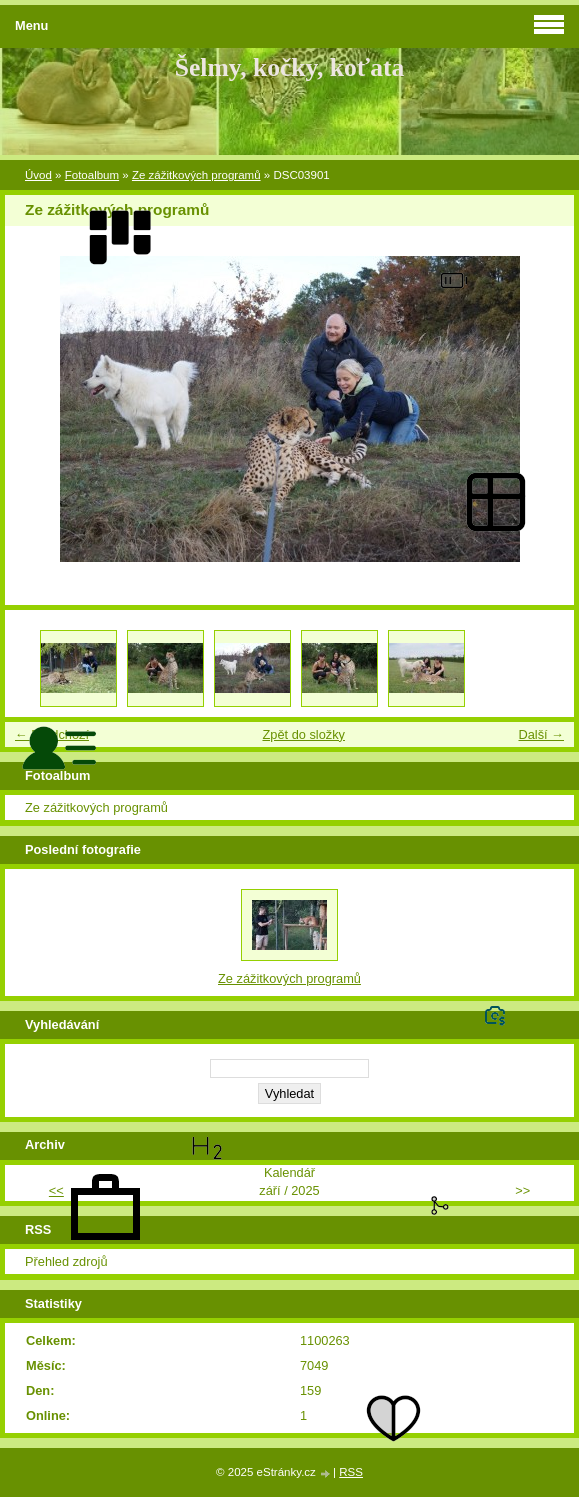 This screenshot has height=1497, width=579. I want to click on purchase or rent camera equipment, so click(495, 1015).